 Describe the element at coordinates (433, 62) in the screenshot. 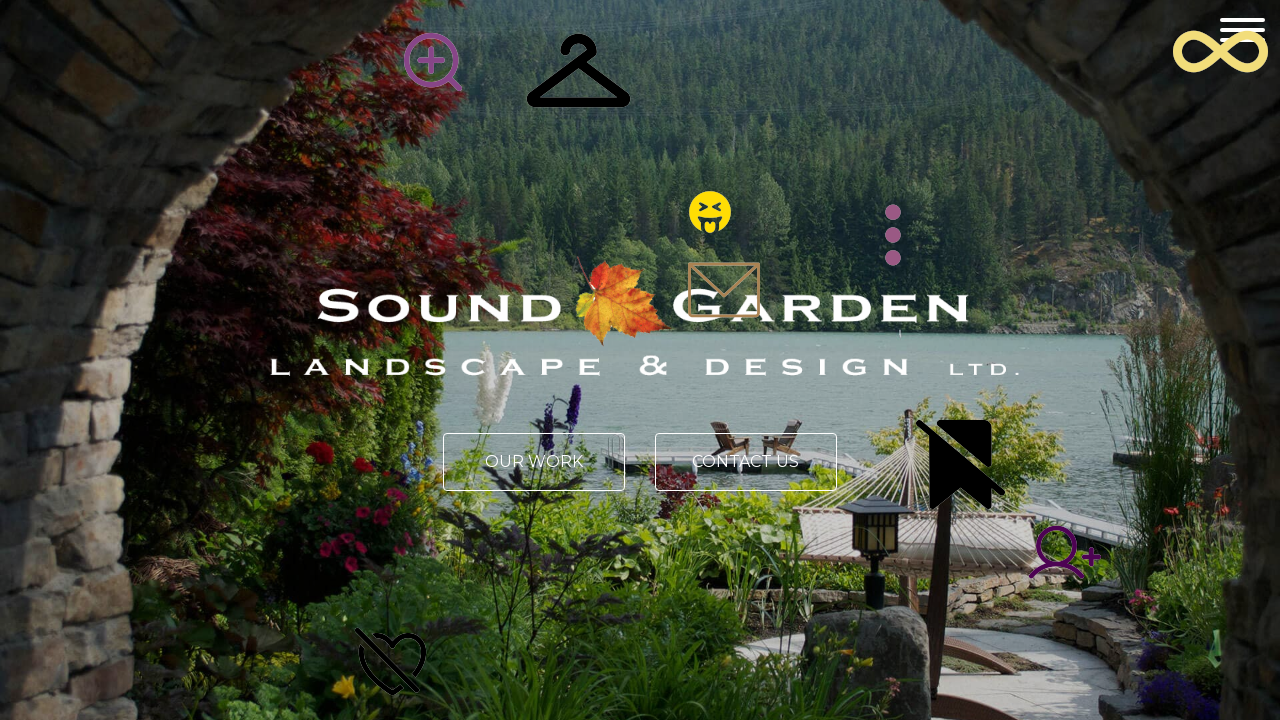

I see `zoom in on content` at that location.